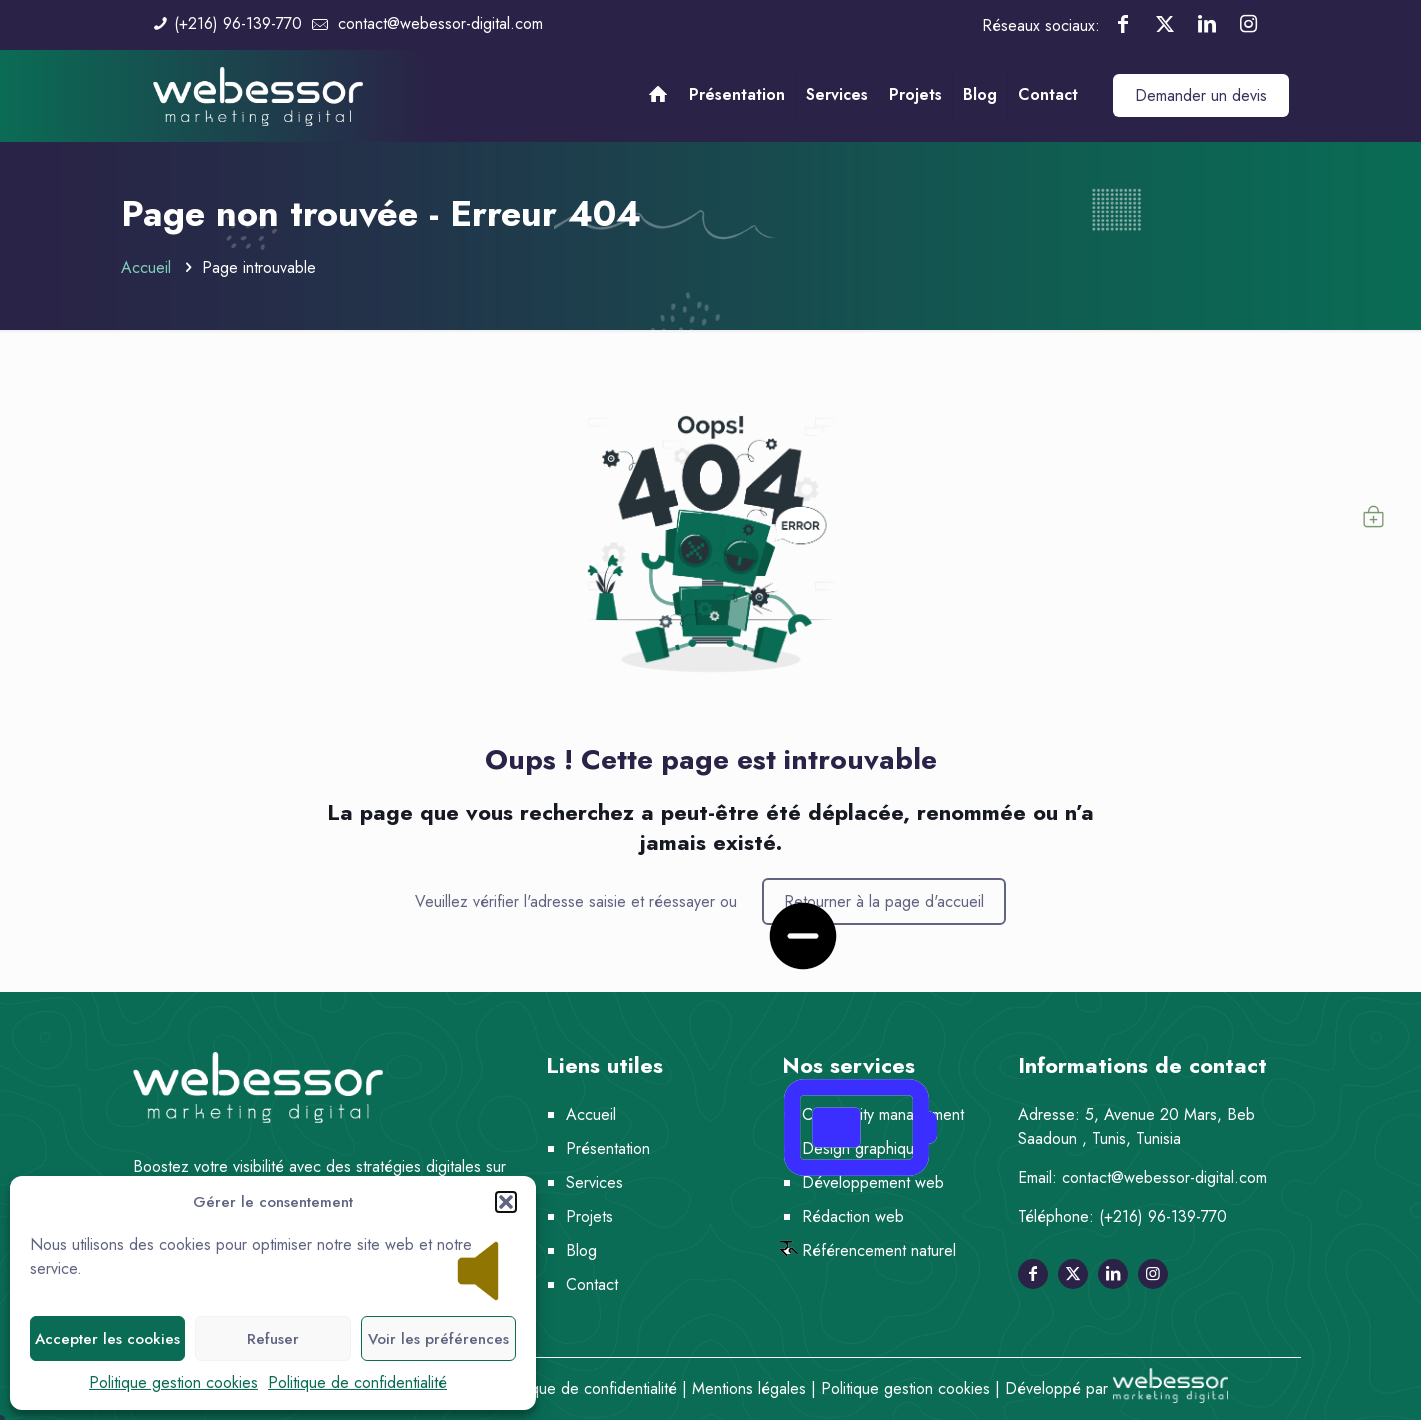 Image resolution: width=1421 pixels, height=1420 pixels. I want to click on speaker with no audio output, so click(487, 1271).